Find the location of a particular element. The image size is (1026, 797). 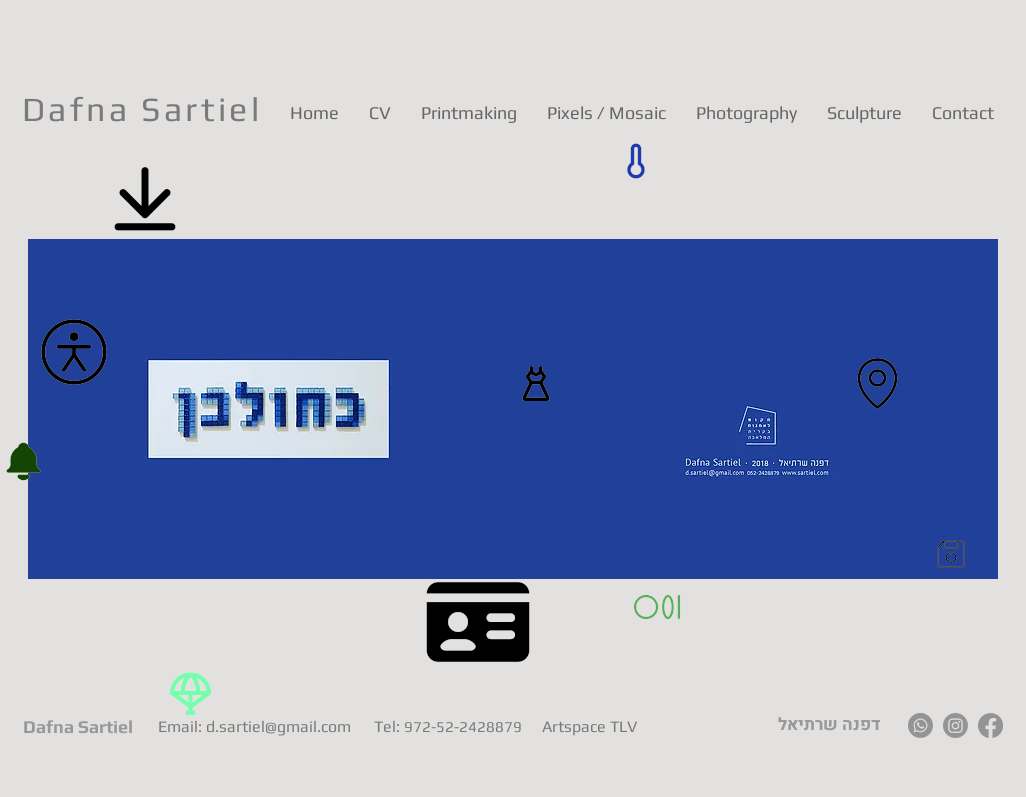

view location on map is located at coordinates (877, 383).